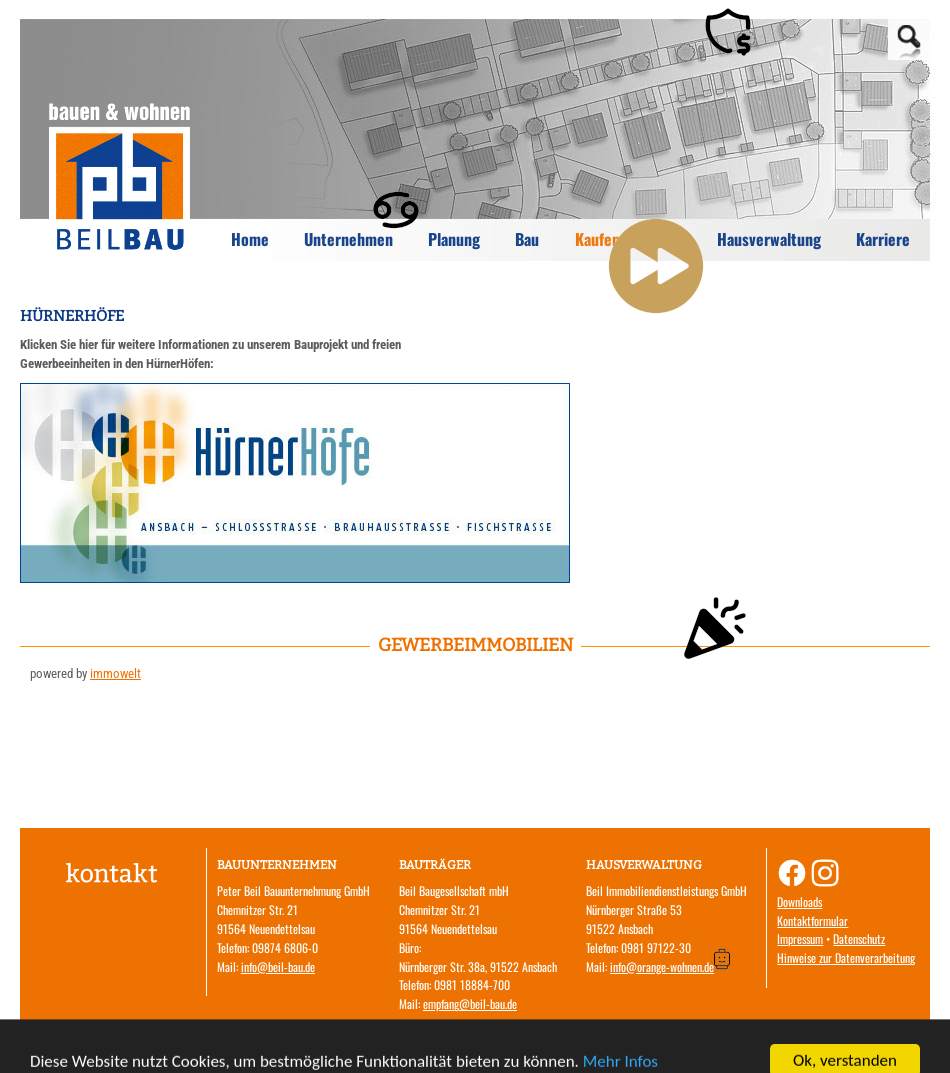 The image size is (950, 1073). What do you see at coordinates (722, 959) in the screenshot?
I see `lego or building block themed feature` at bounding box center [722, 959].